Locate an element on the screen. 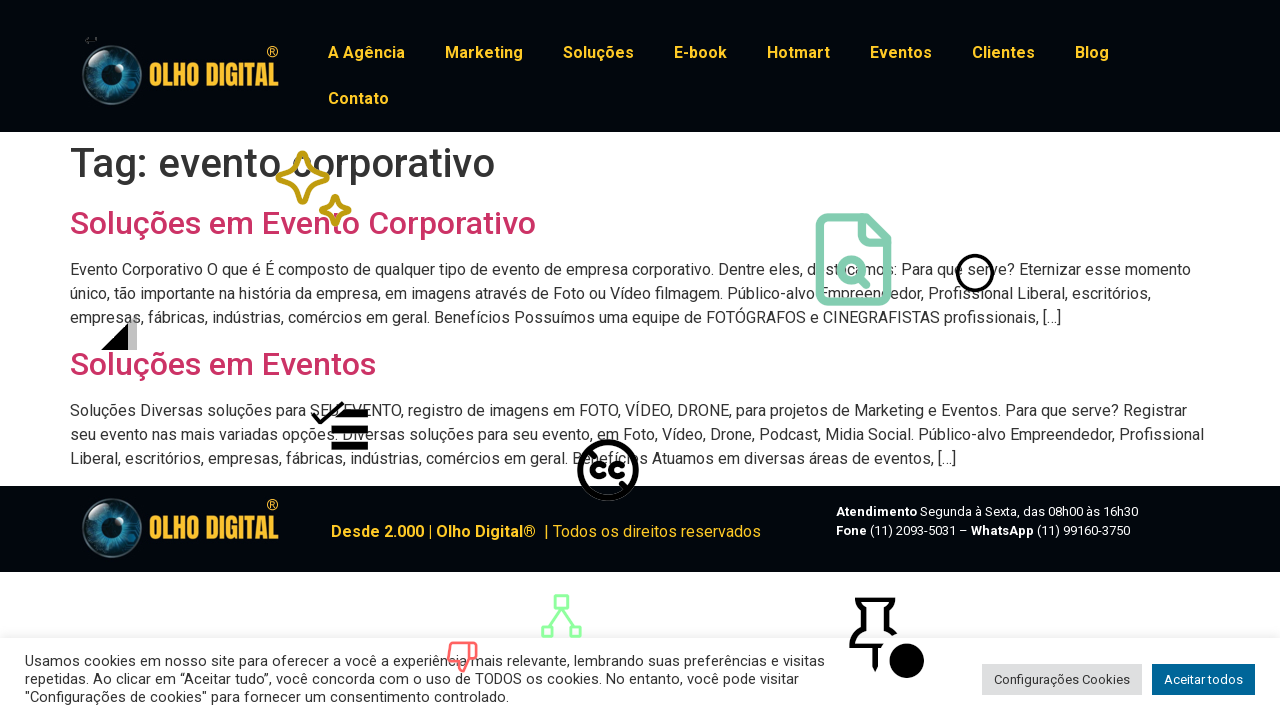 This screenshot has height=720, width=1280. insert a newline or line break is located at coordinates (91, 40).